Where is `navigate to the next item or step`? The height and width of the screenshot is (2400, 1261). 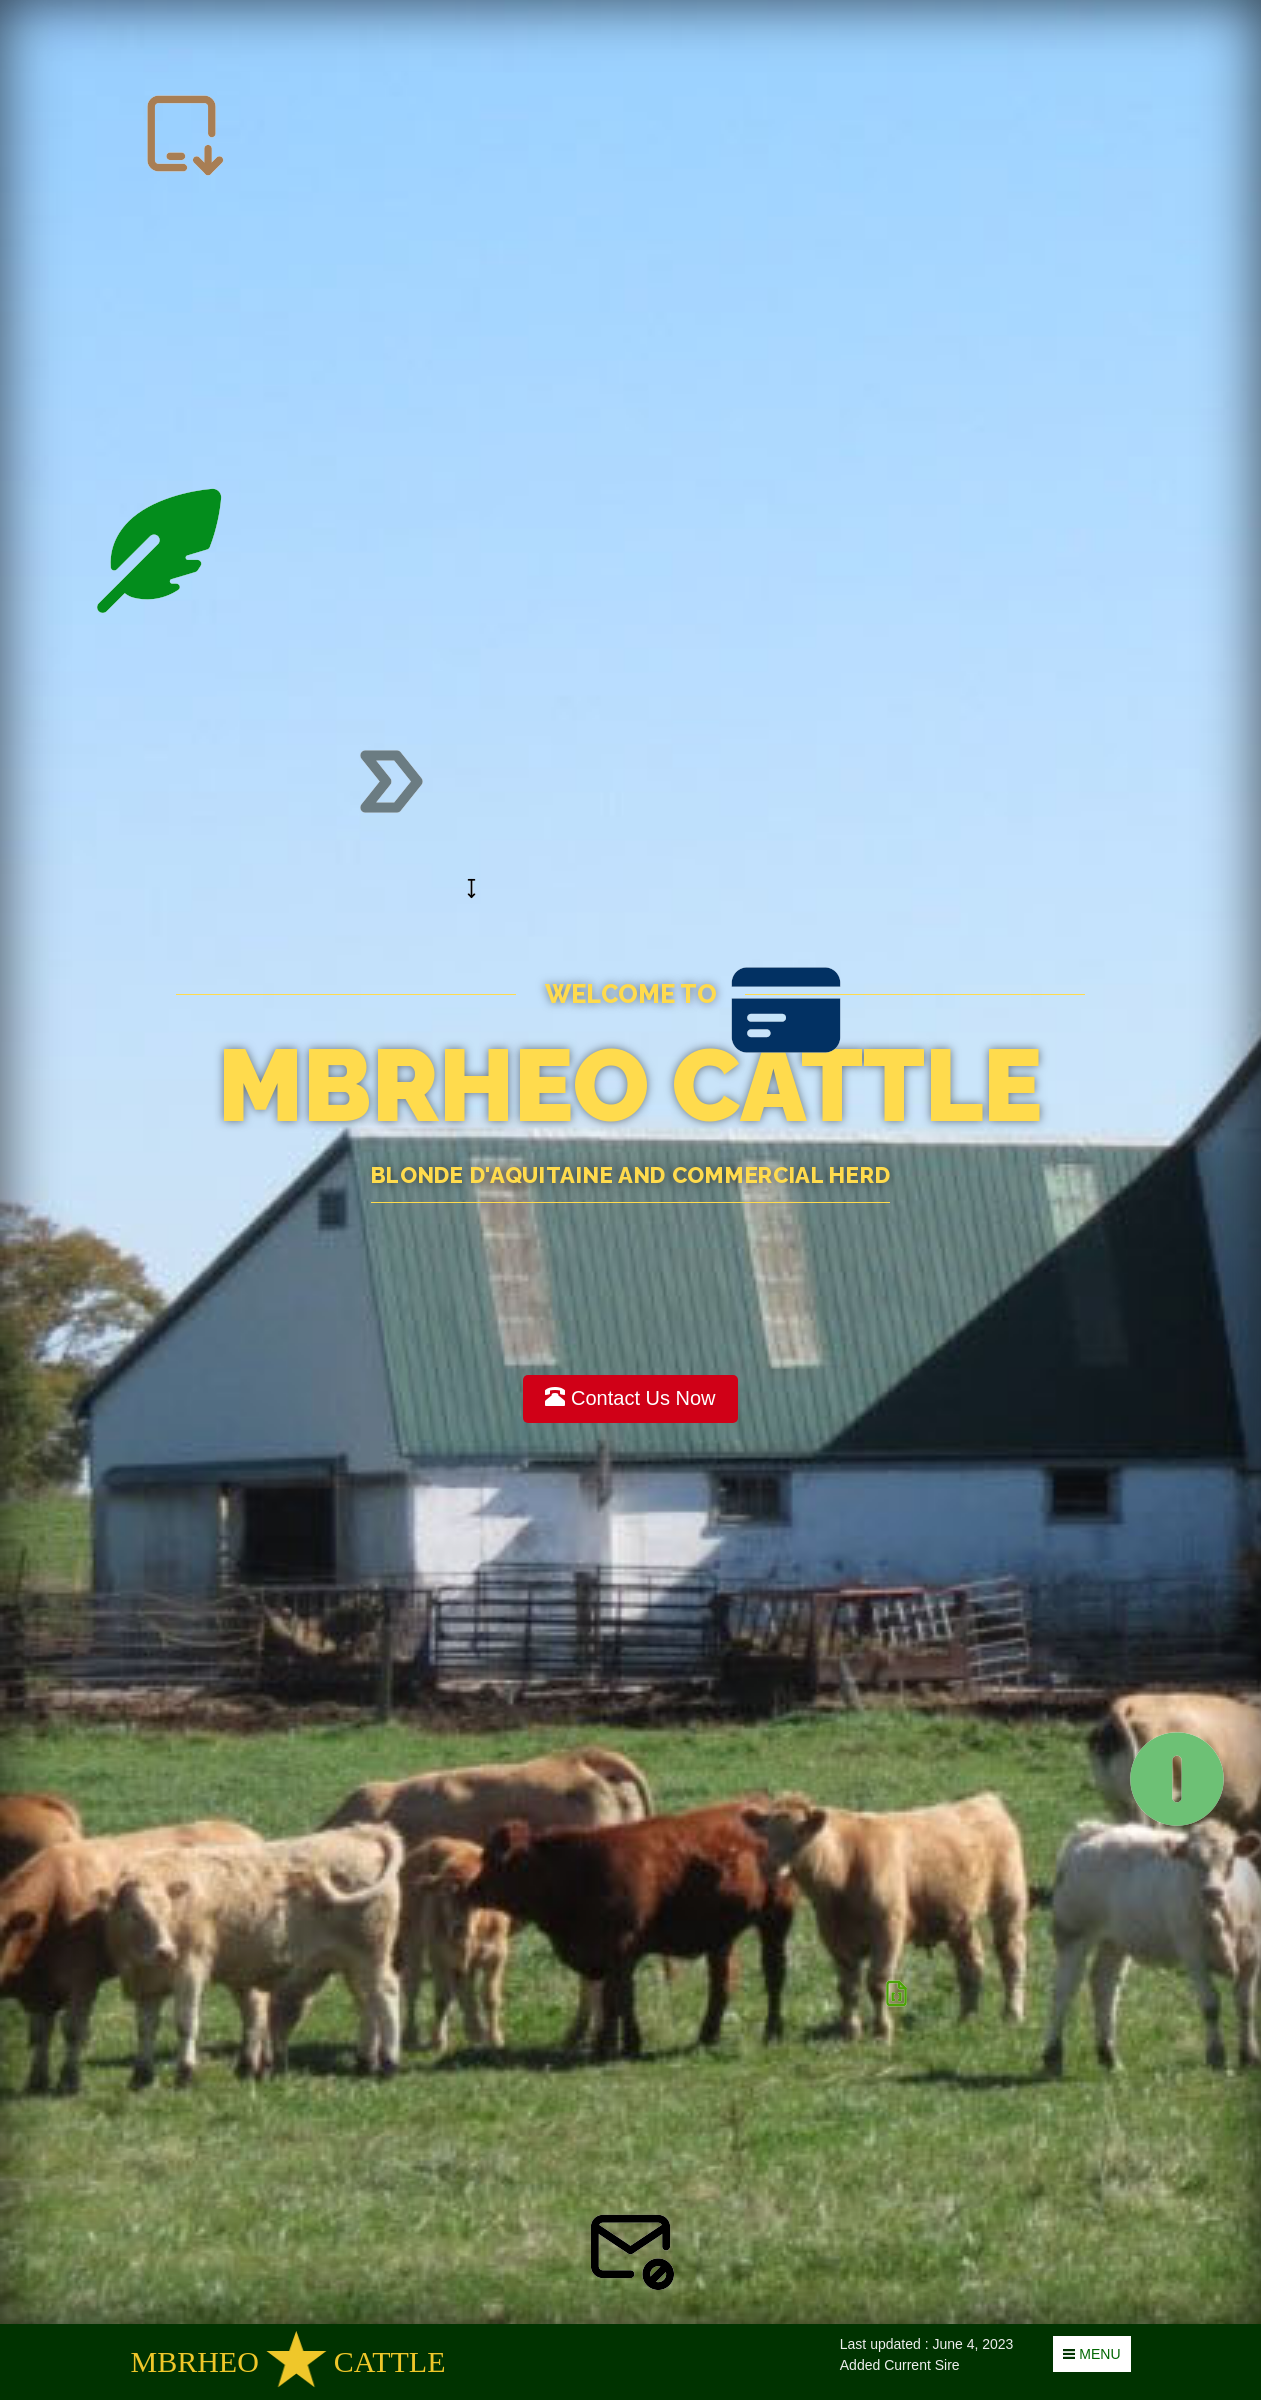 navigate to the next item or step is located at coordinates (391, 781).